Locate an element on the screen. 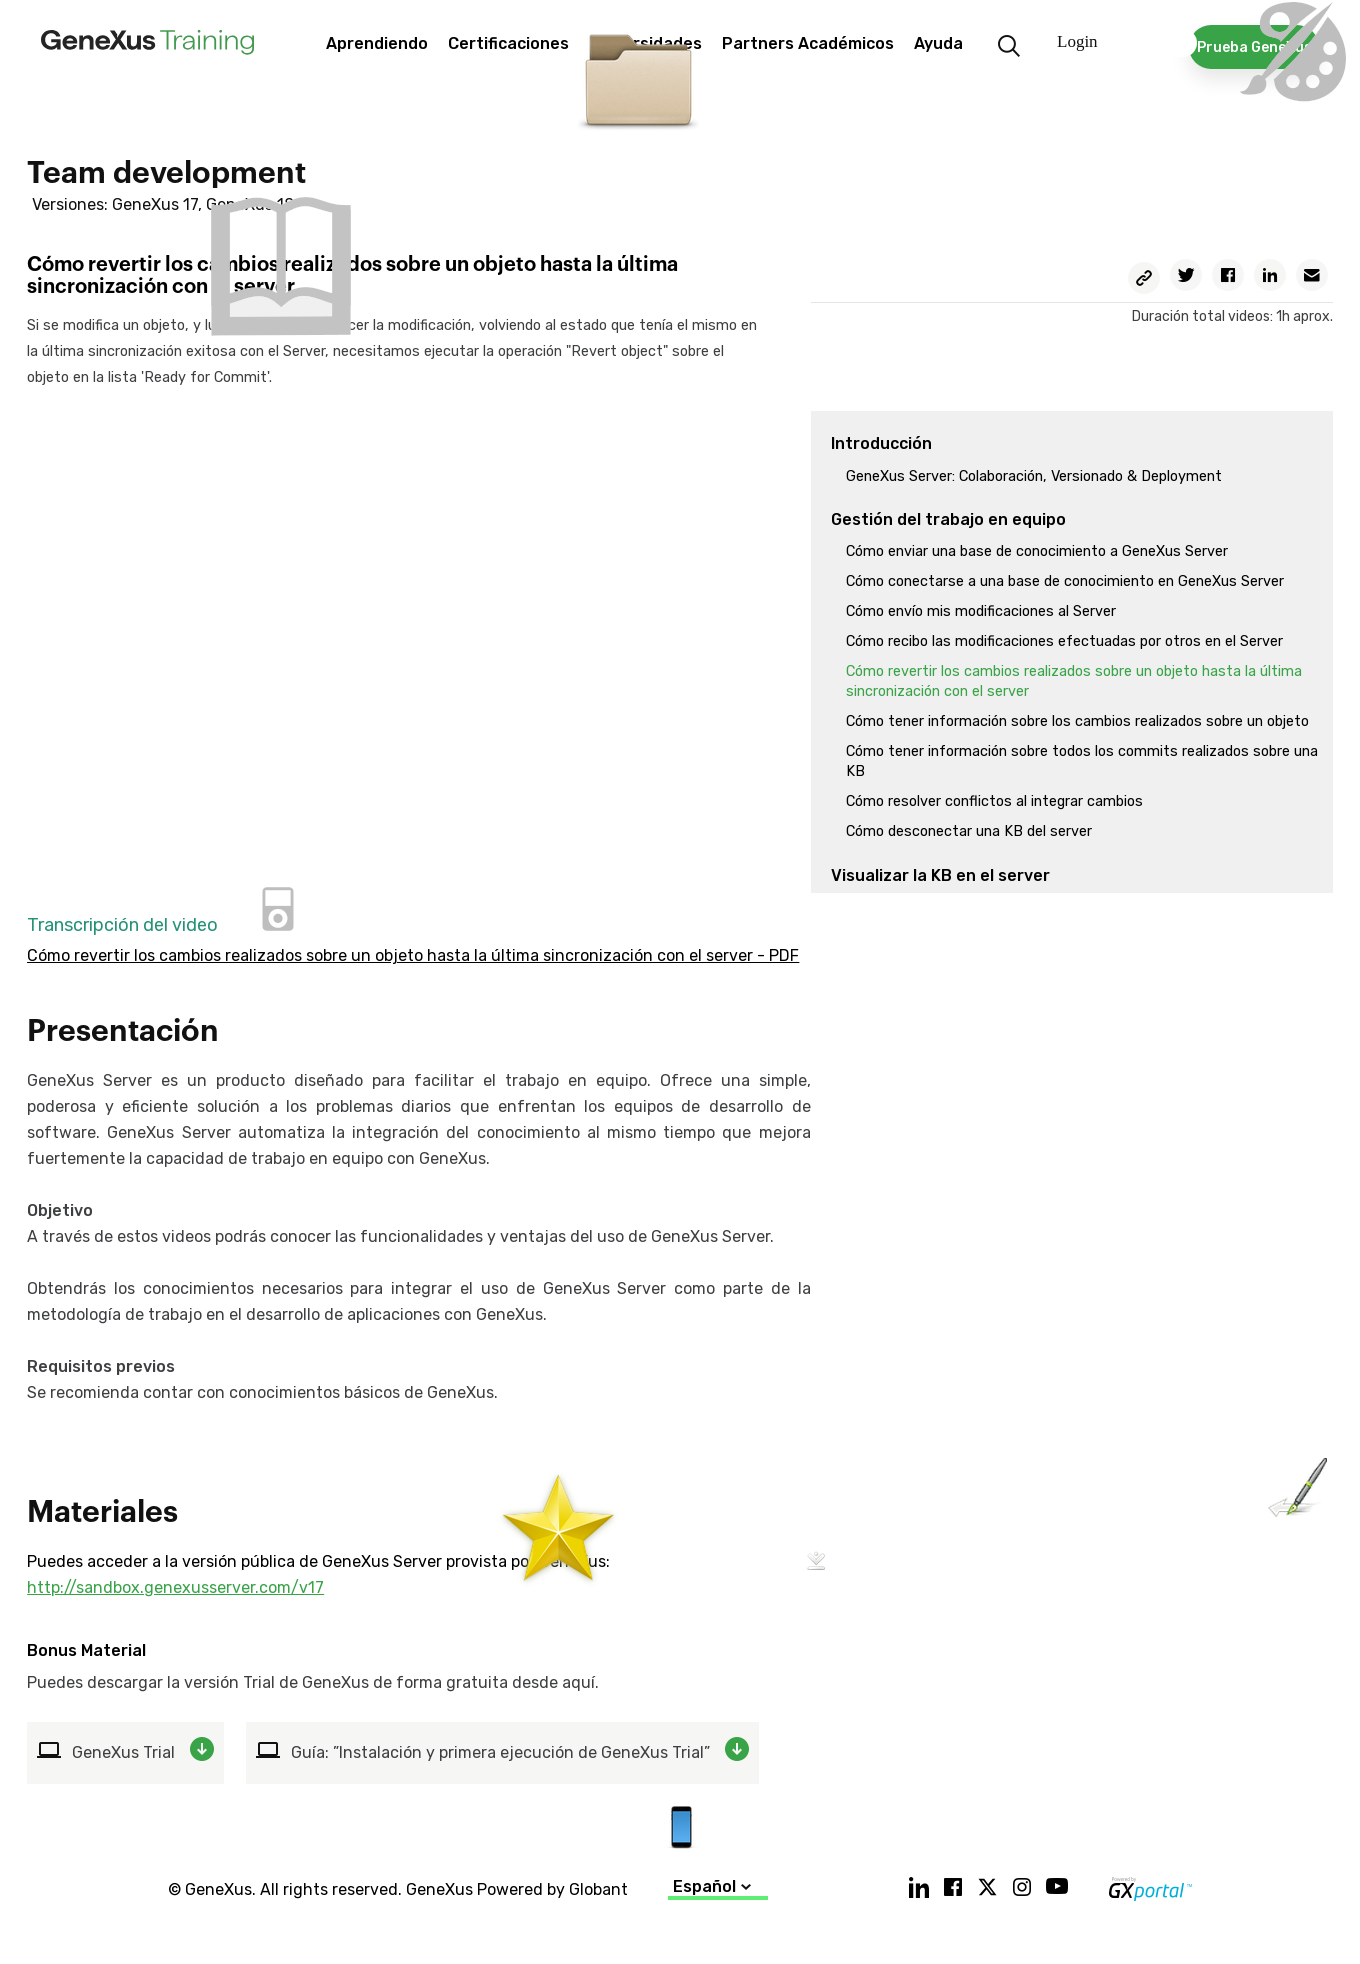 This screenshot has width=1360, height=1964. access media player device is located at coordinates (278, 909).